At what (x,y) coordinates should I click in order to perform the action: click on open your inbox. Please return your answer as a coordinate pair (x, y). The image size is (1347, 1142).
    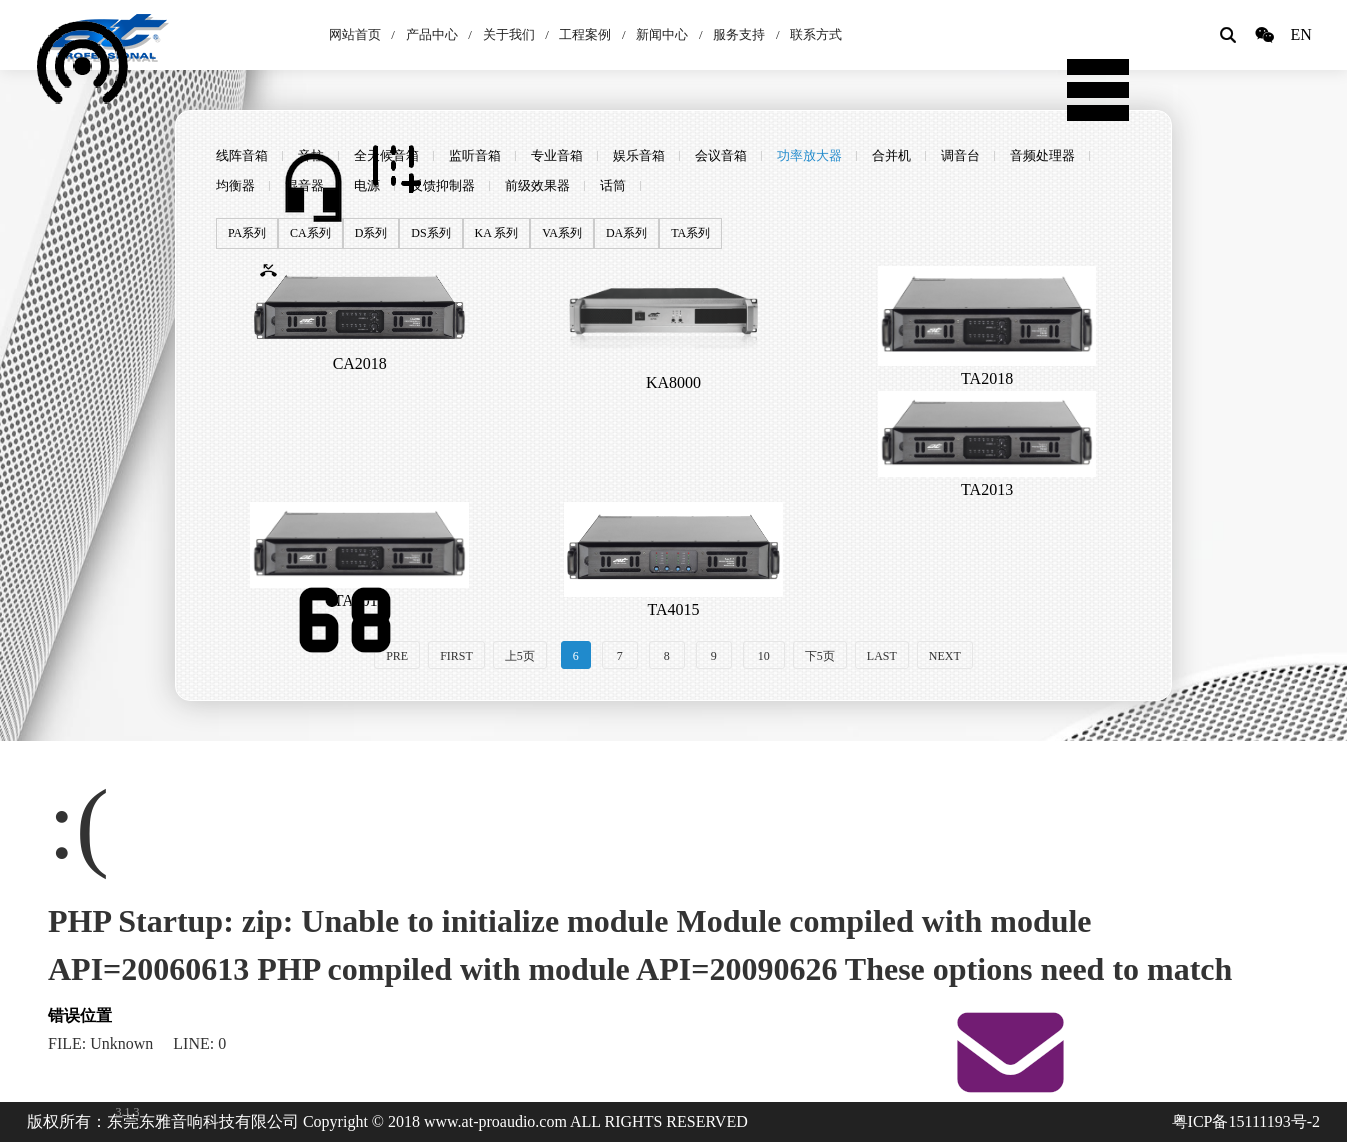
    Looking at the image, I should click on (1010, 1052).